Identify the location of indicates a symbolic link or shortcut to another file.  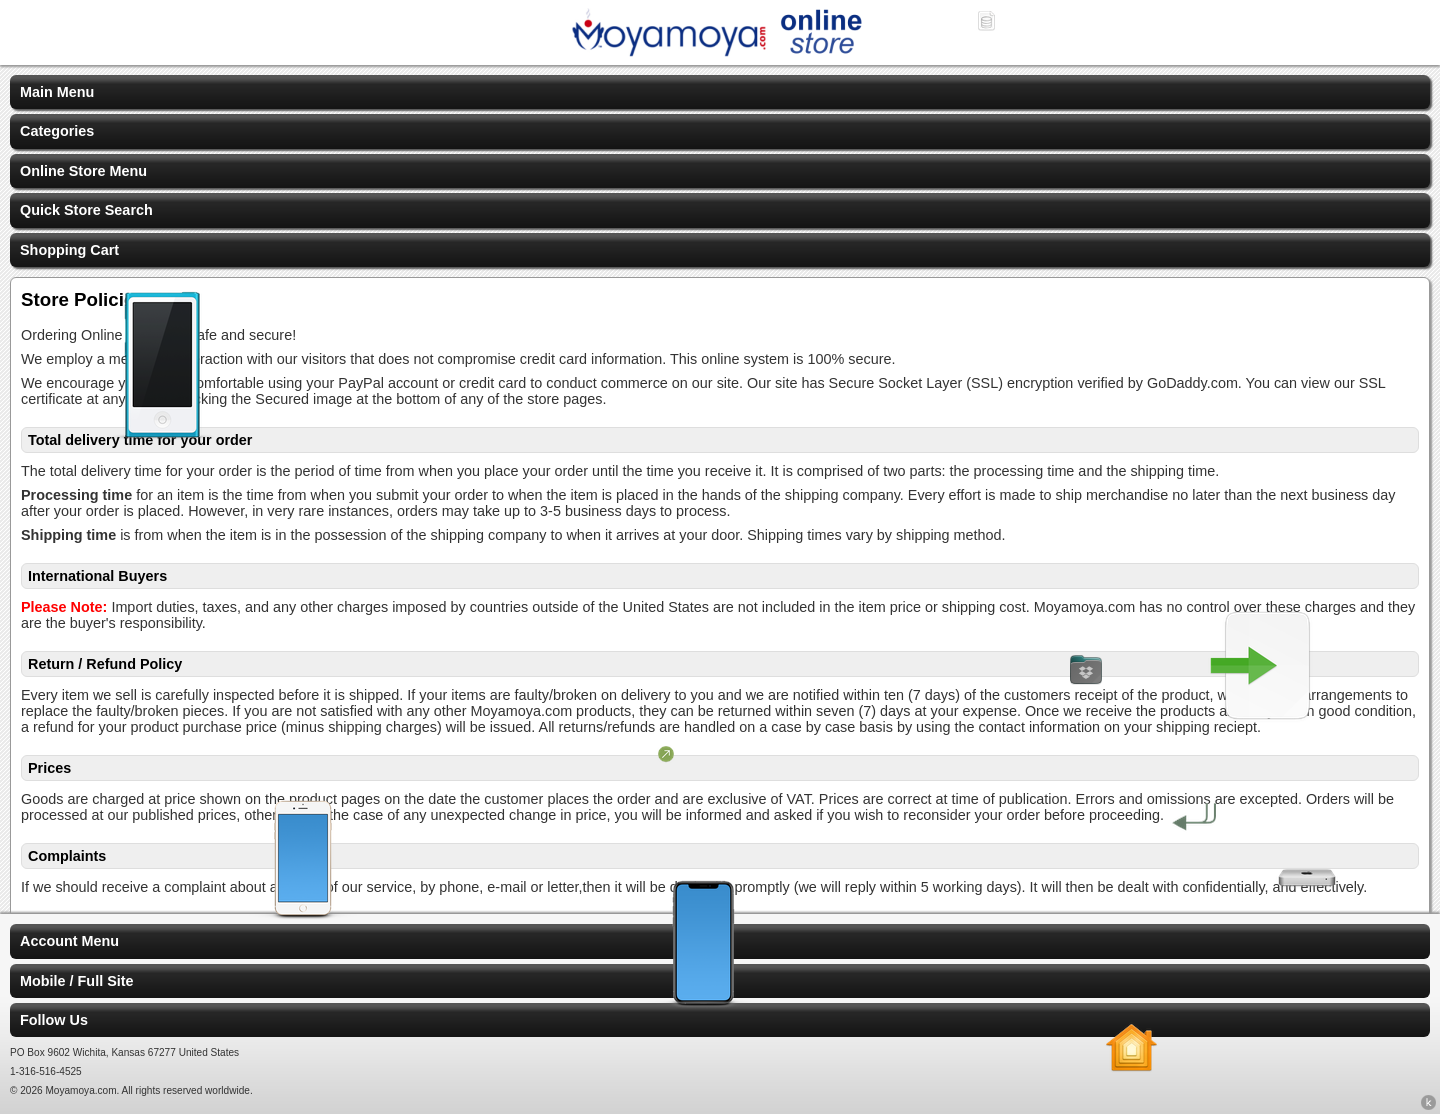
(666, 754).